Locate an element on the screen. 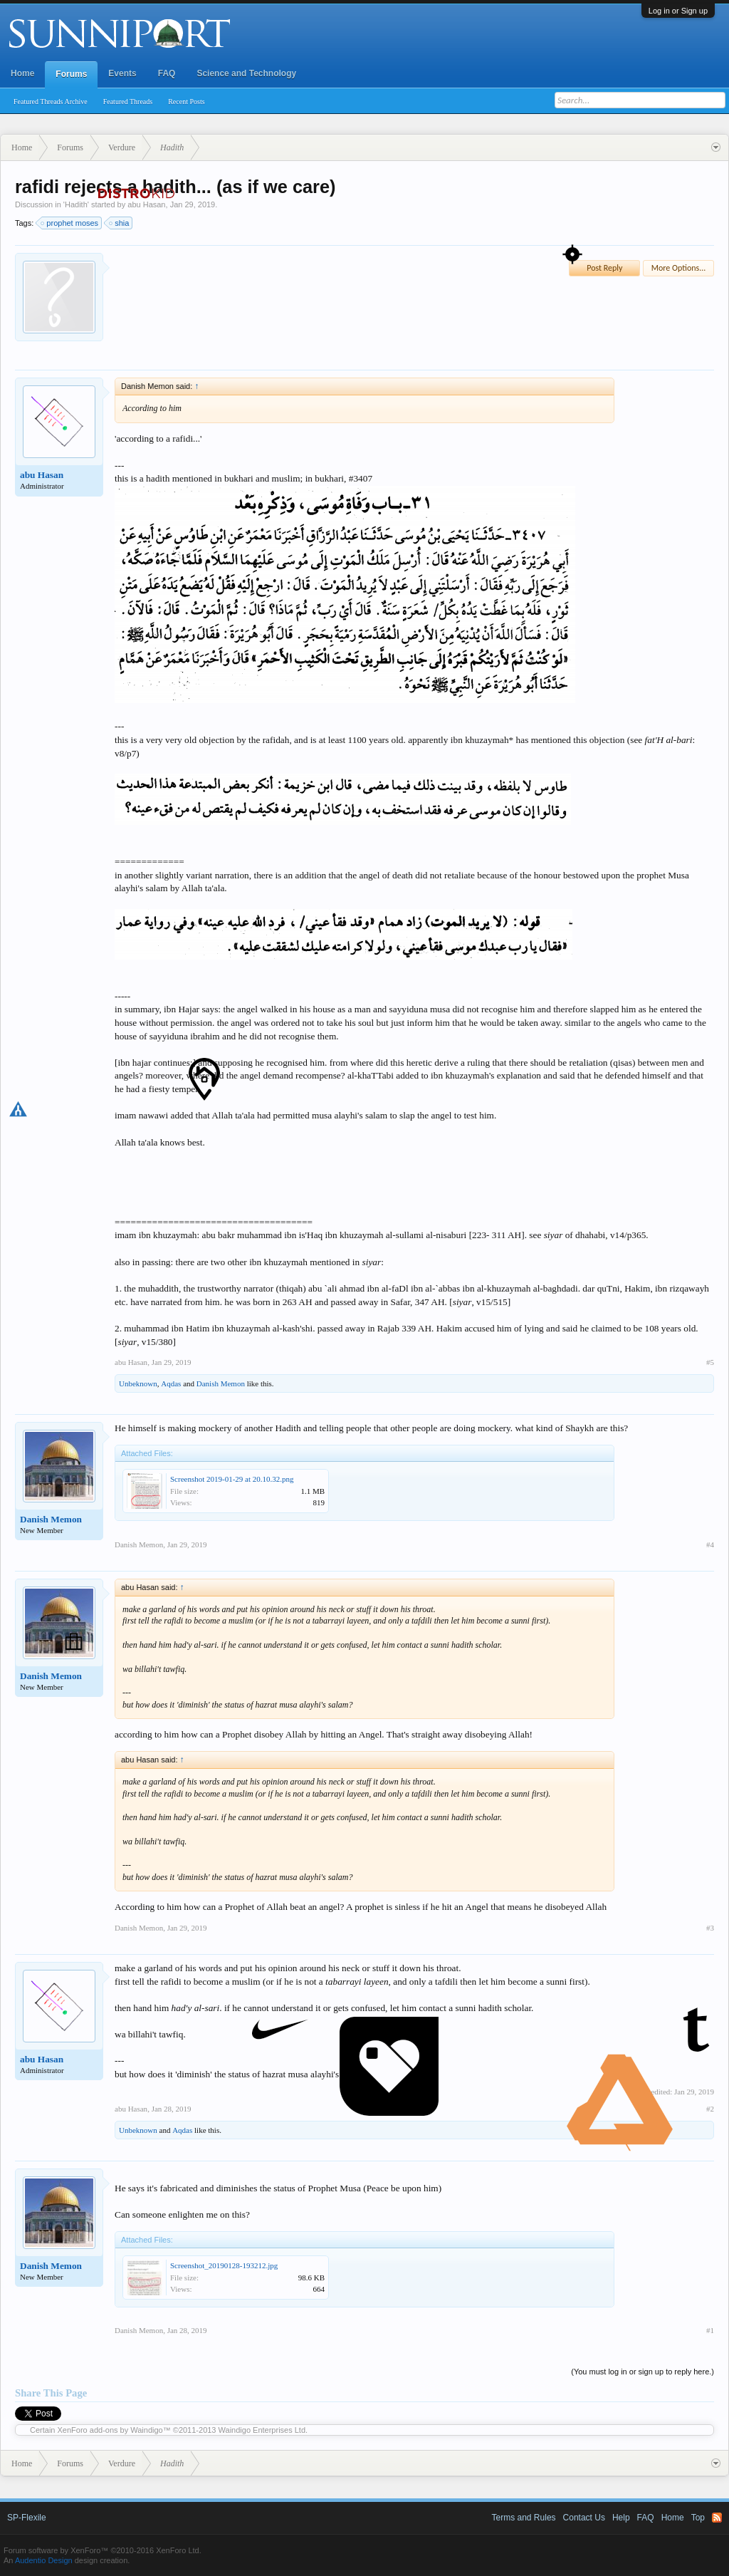  visit payhip website or storefront is located at coordinates (389, 2066).